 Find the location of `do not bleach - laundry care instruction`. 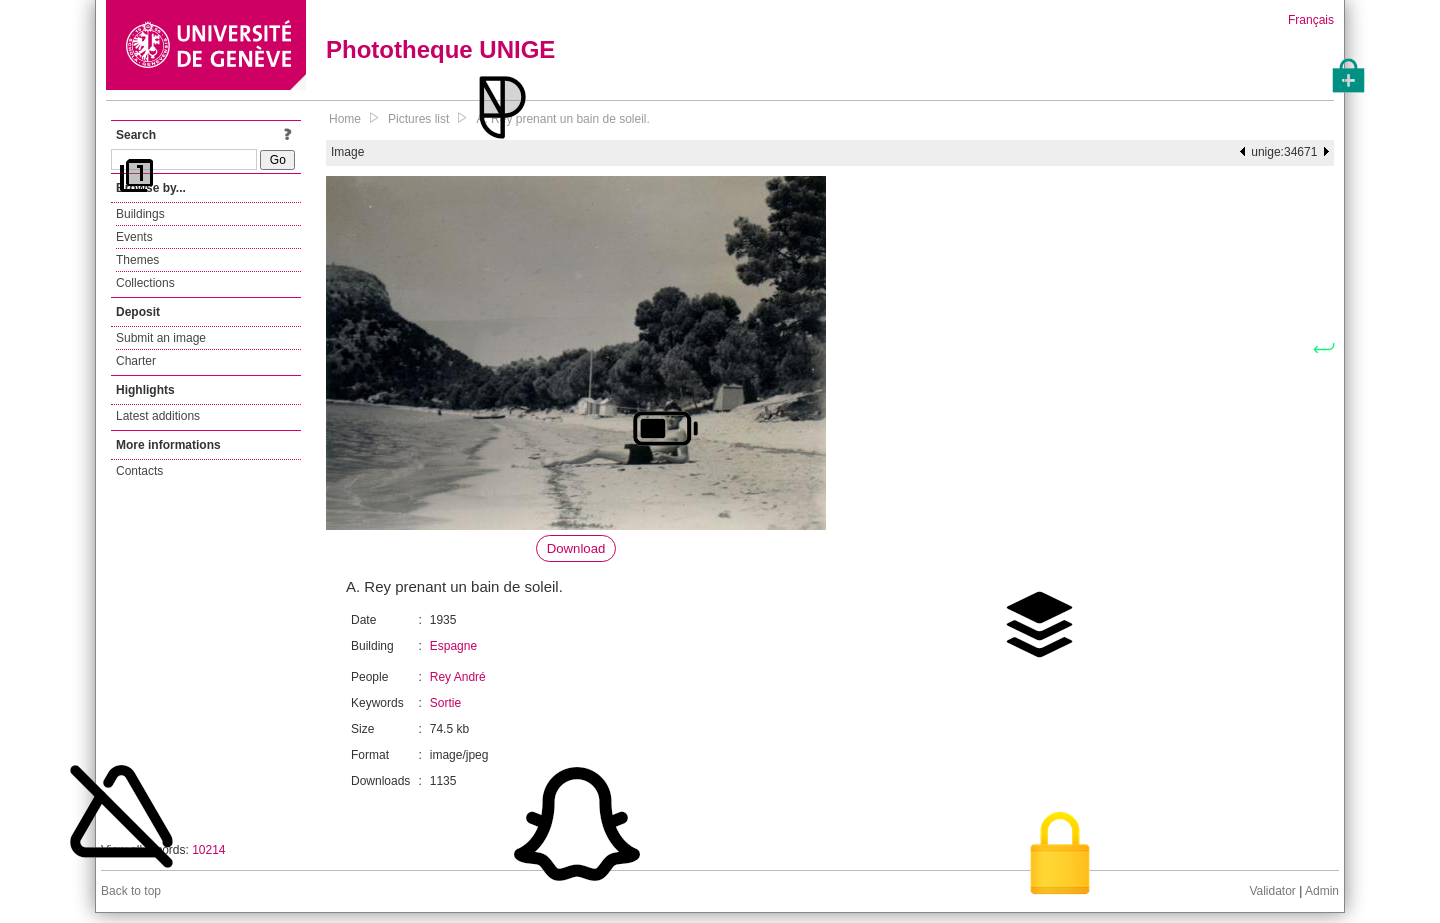

do not bleach - laundry care instruction is located at coordinates (121, 816).